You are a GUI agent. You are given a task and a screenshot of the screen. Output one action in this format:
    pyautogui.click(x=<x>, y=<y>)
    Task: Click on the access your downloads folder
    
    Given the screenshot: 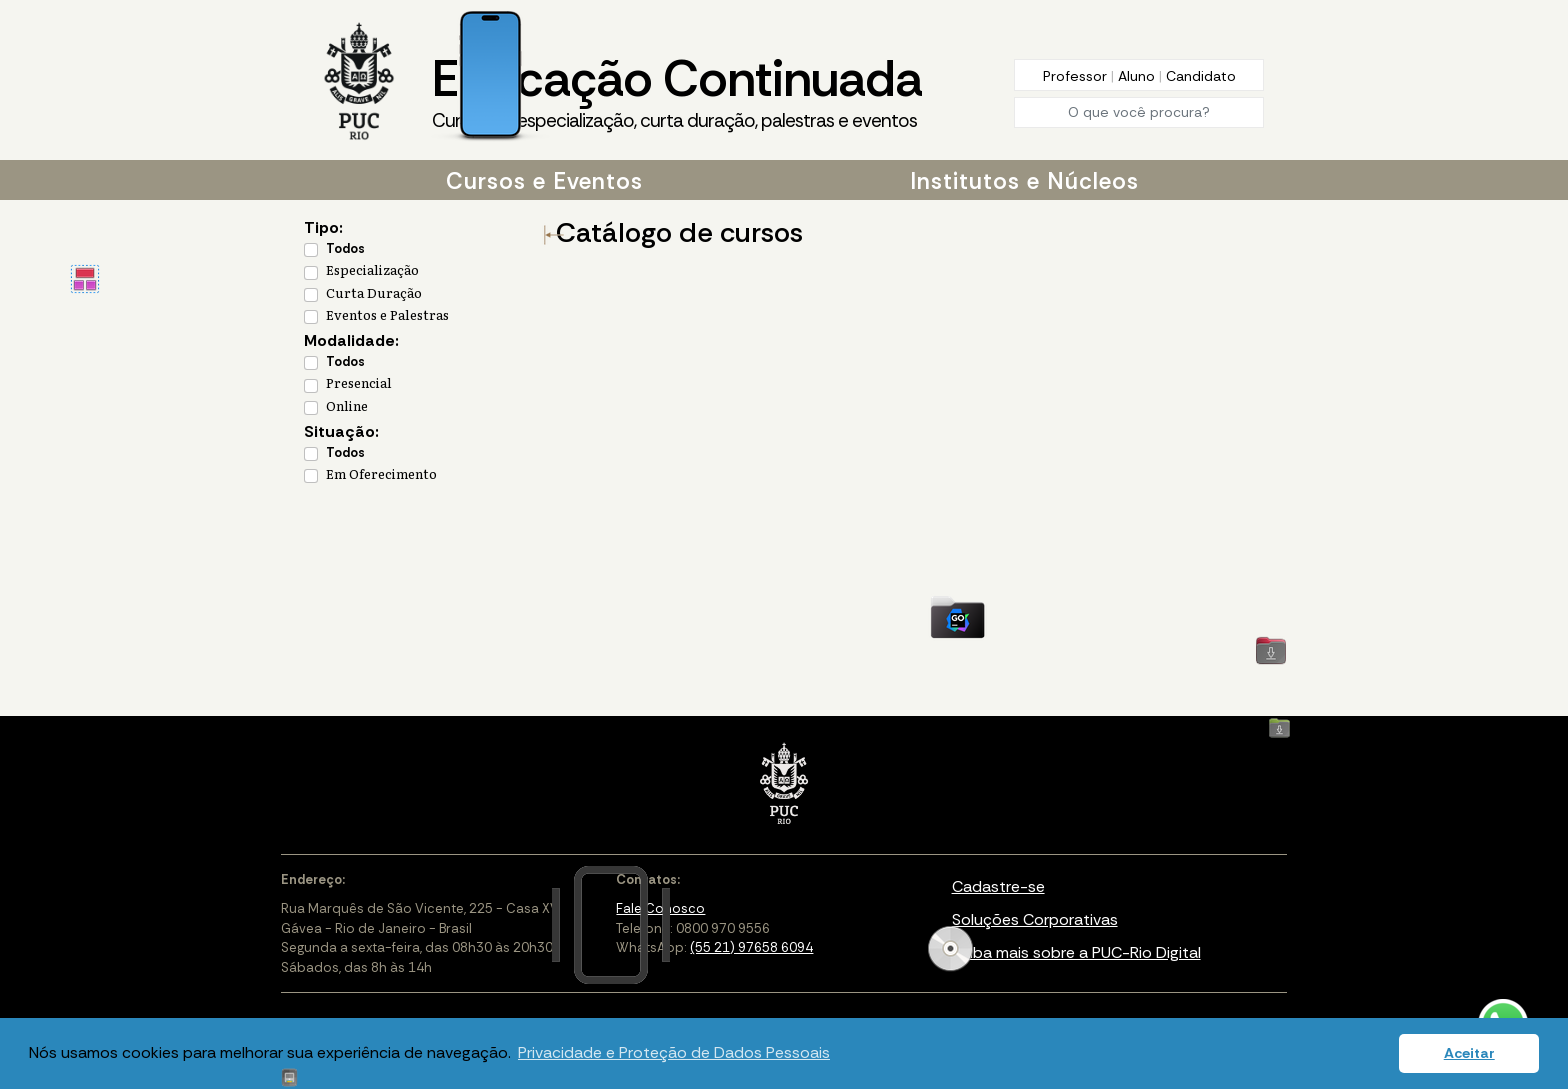 What is the action you would take?
    pyautogui.click(x=1271, y=650)
    